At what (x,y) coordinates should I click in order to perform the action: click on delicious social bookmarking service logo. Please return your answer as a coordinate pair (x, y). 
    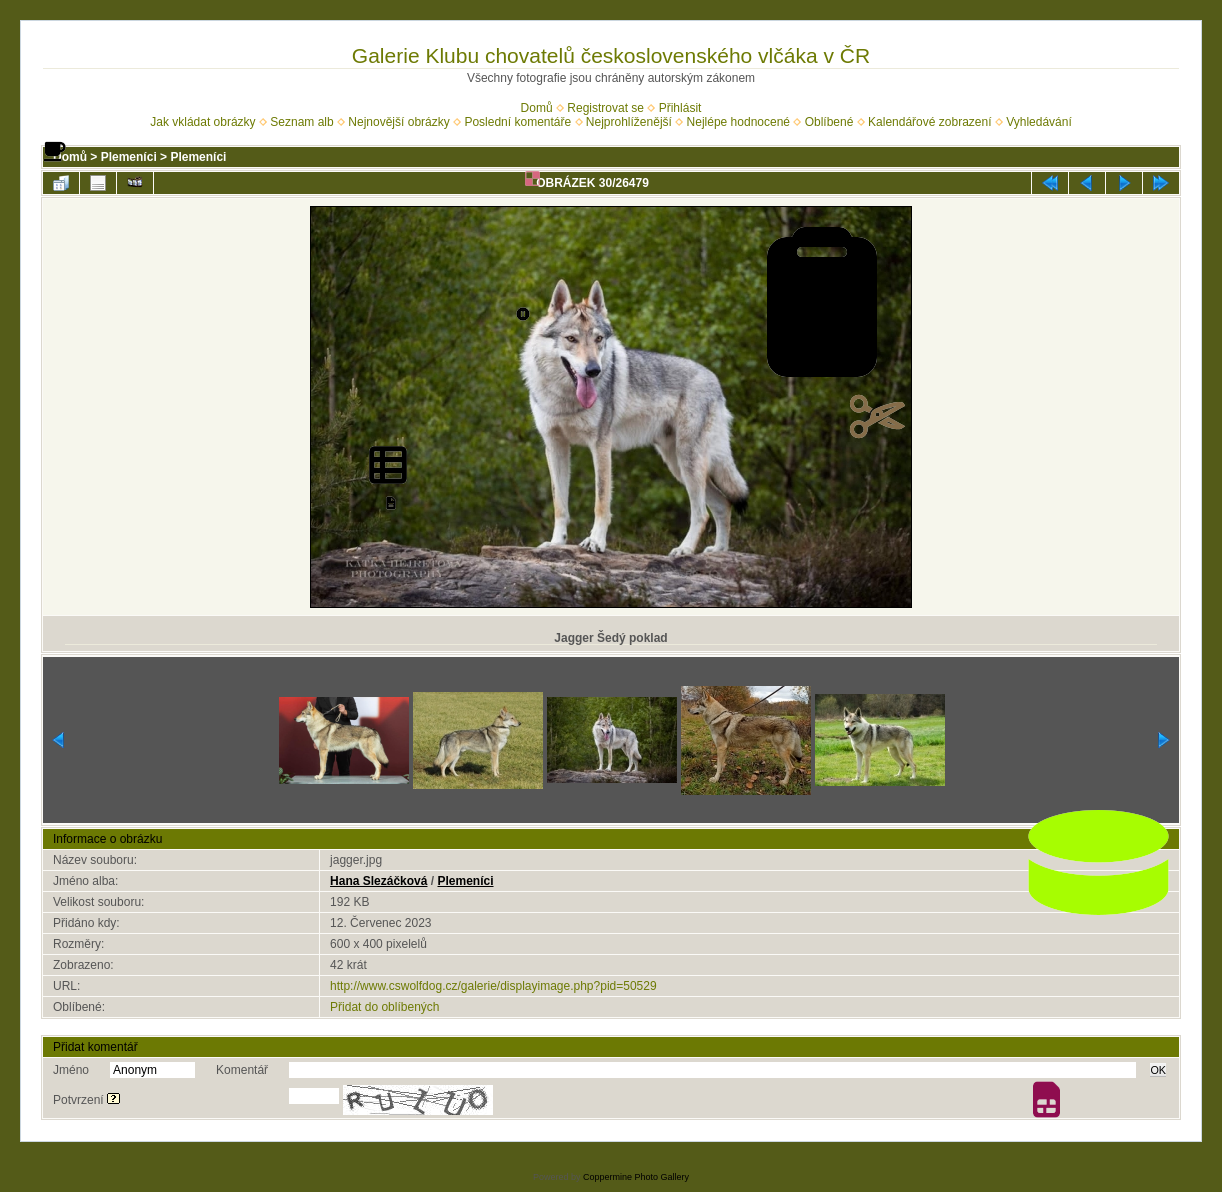
    Looking at the image, I should click on (532, 178).